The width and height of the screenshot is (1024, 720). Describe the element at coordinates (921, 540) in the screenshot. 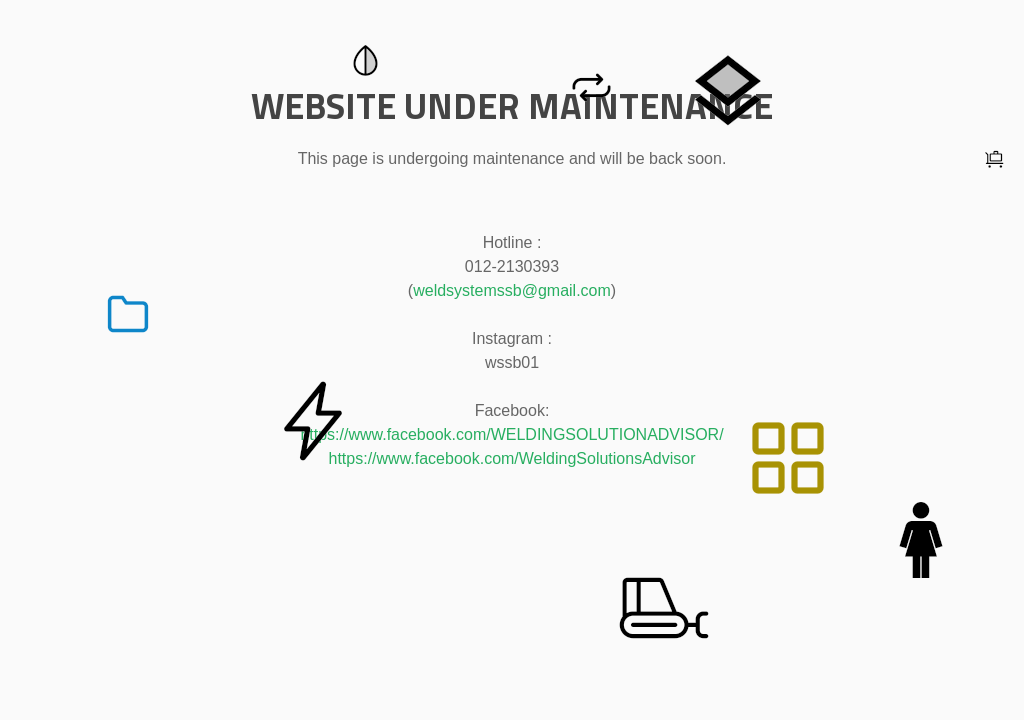

I see `indicates women's restroom or facilities` at that location.